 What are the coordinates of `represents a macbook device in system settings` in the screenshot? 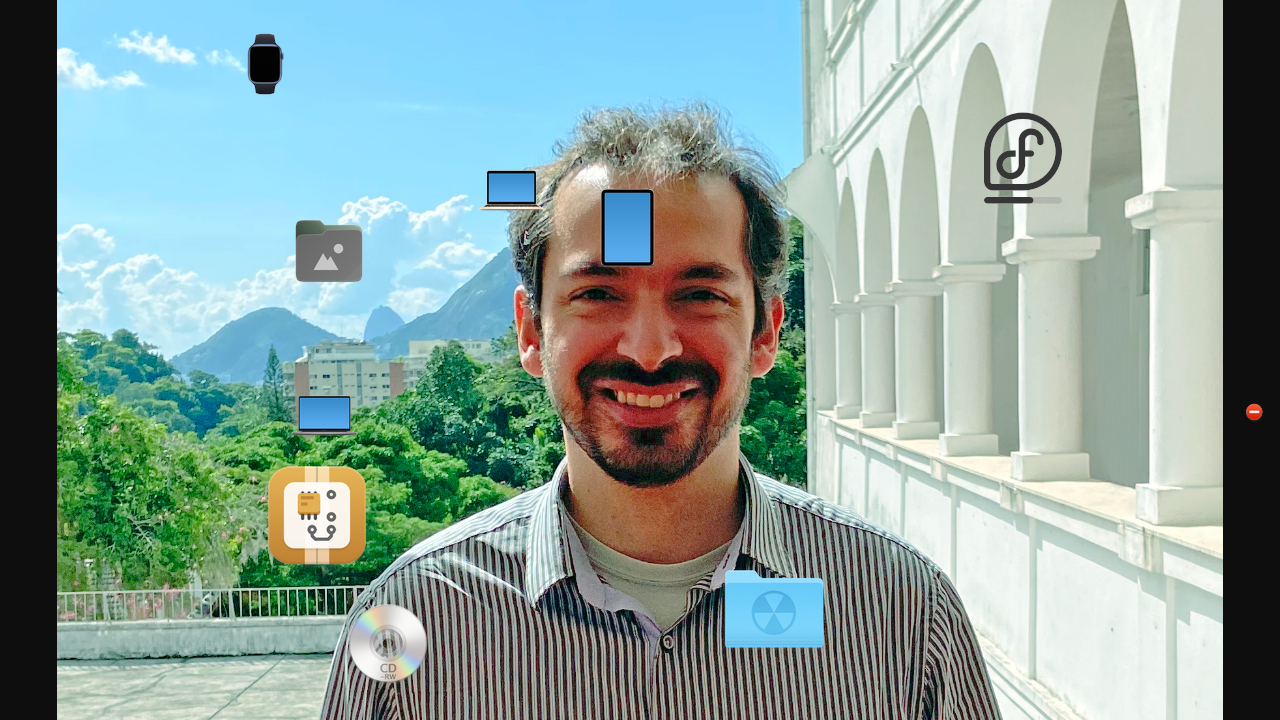 It's located at (511, 184).